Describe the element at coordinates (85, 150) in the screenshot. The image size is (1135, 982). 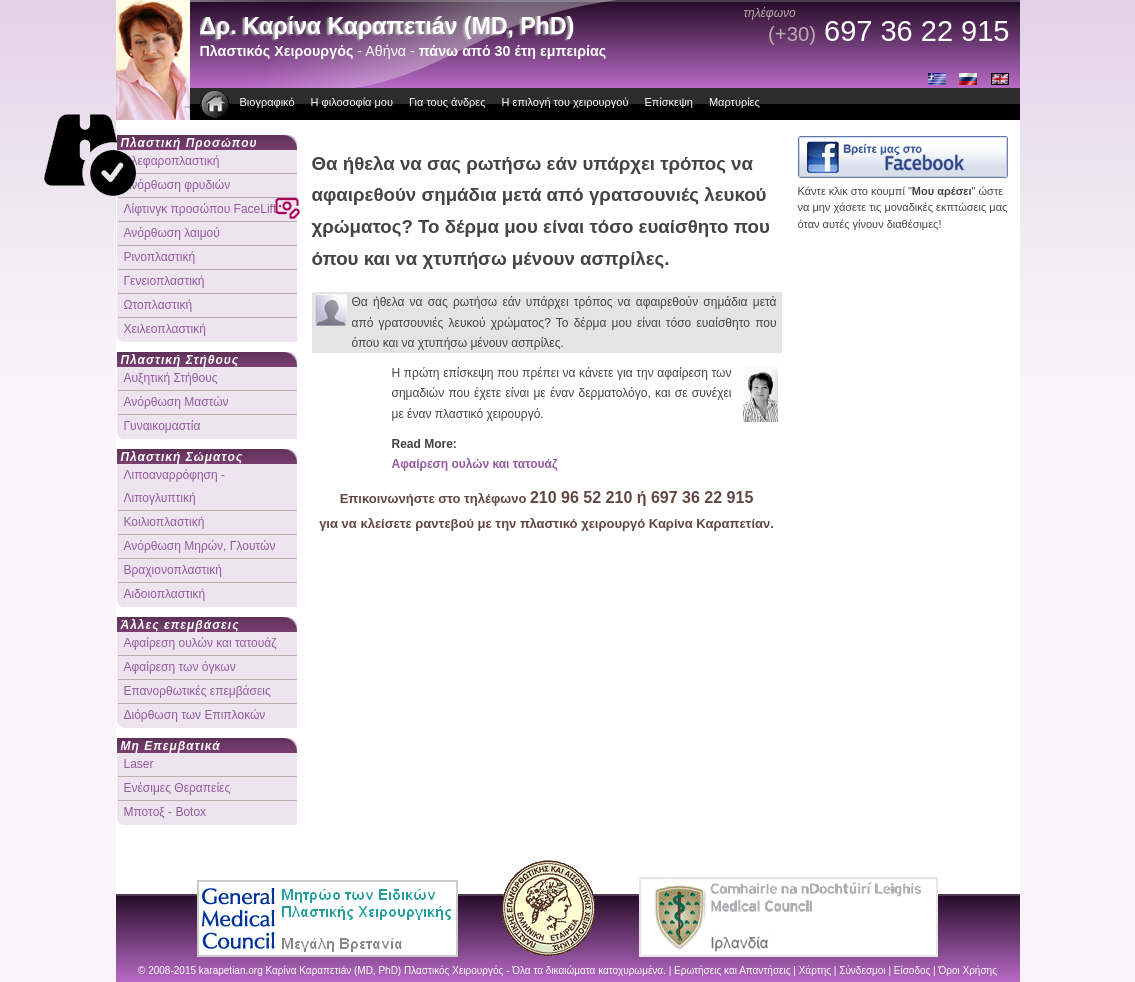
I see `route or destination confirmed` at that location.